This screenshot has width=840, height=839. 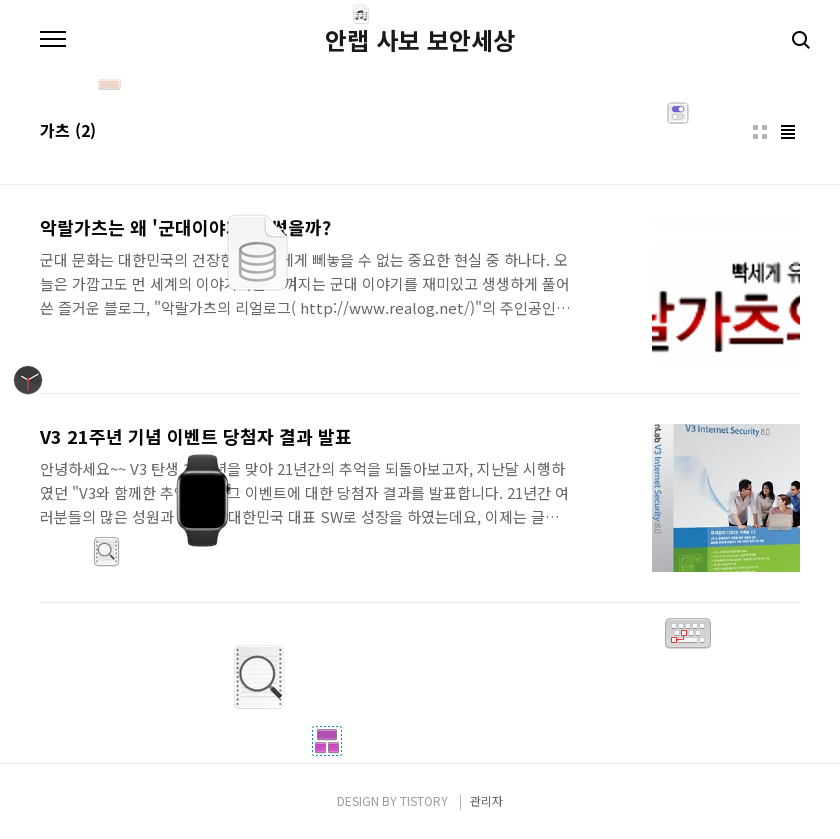 I want to click on configure keyboard shortcuts, so click(x=688, y=633).